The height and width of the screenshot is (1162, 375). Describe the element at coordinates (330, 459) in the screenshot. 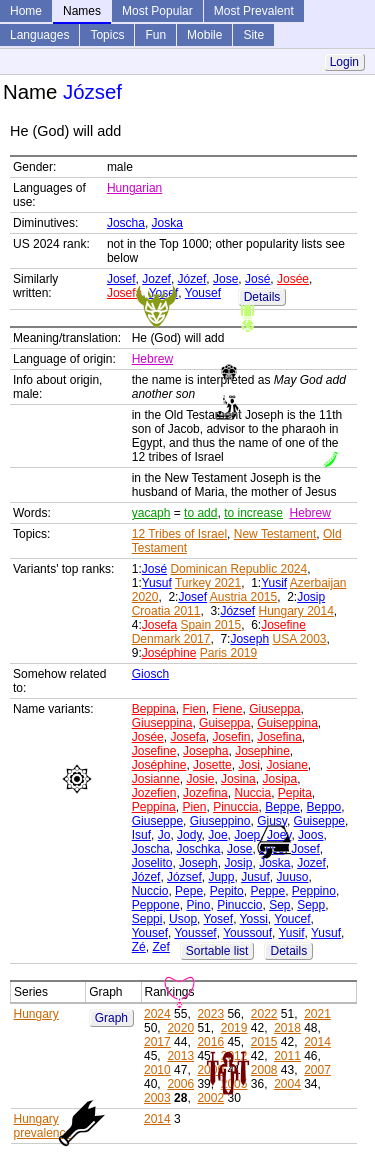

I see `select peas as an ingredient` at that location.